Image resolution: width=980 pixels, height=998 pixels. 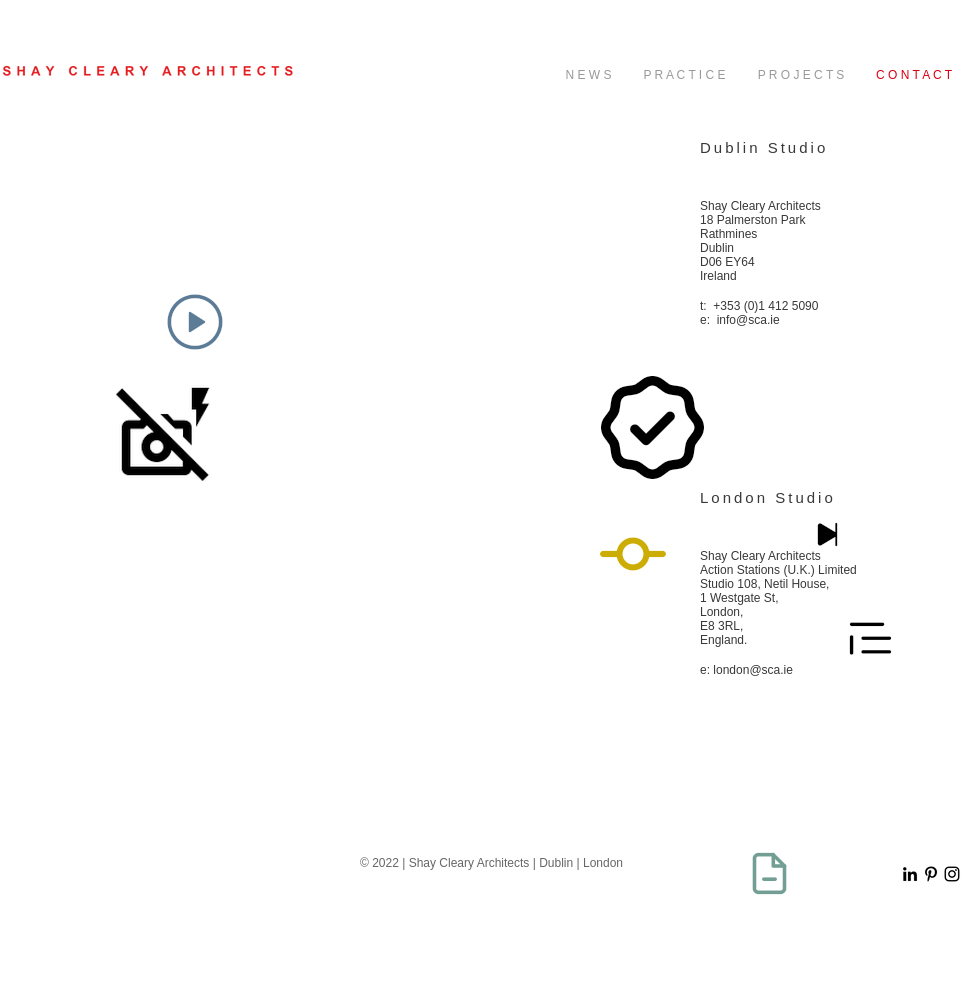 I want to click on skip to the next track, so click(x=827, y=534).